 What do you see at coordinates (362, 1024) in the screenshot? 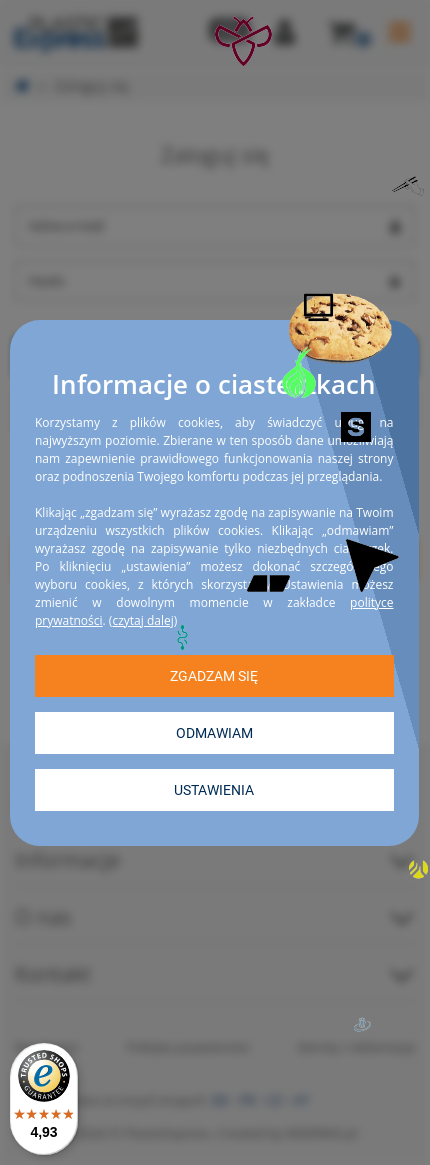
I see `draugiem.lv social network logo` at bounding box center [362, 1024].